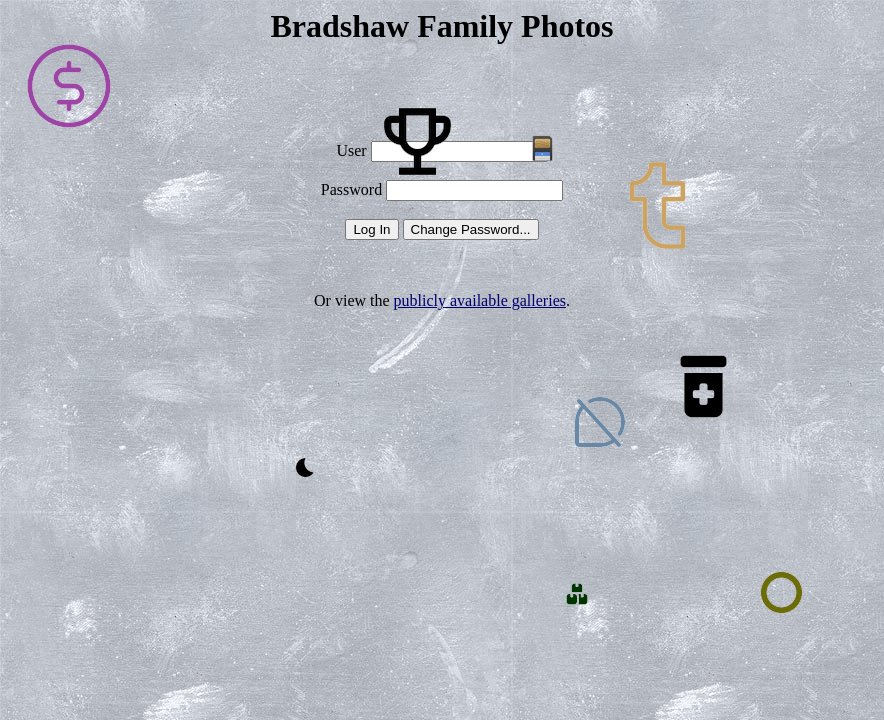 This screenshot has width=884, height=720. What do you see at coordinates (599, 423) in the screenshot?
I see `mute or disable chat notifications` at bounding box center [599, 423].